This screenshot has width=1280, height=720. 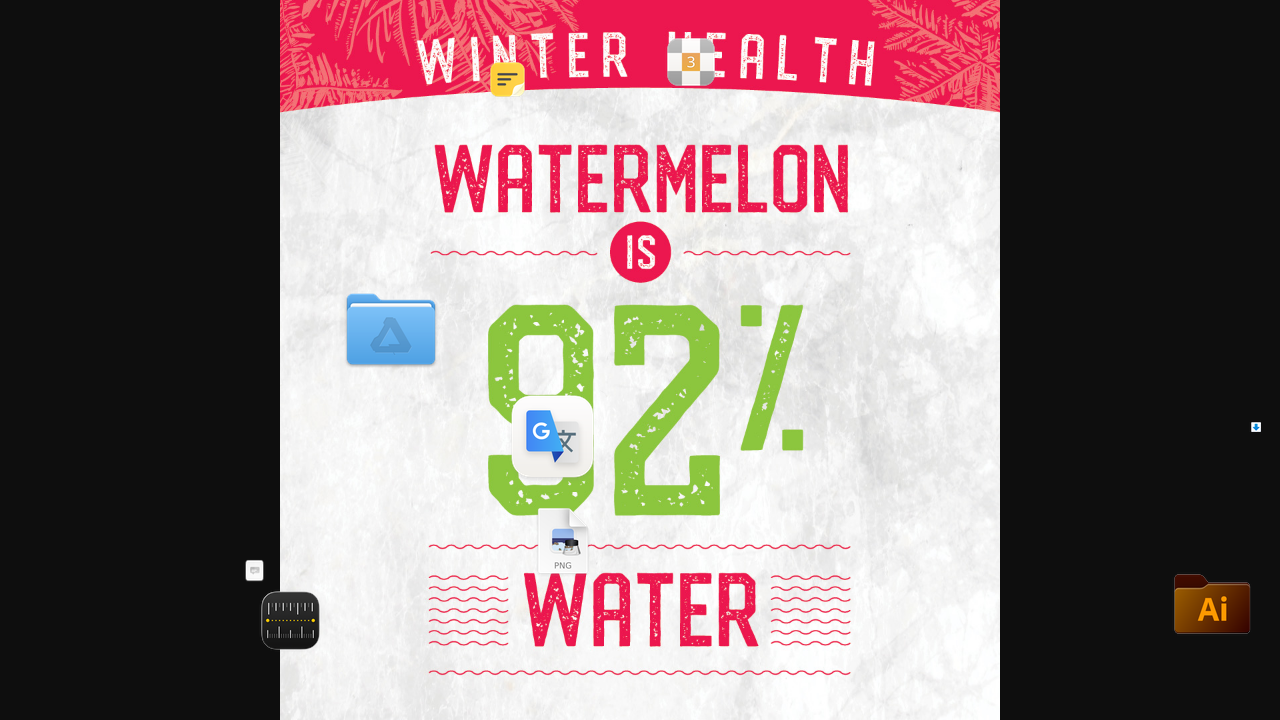 I want to click on a PNG image file, so click(x=563, y=542).